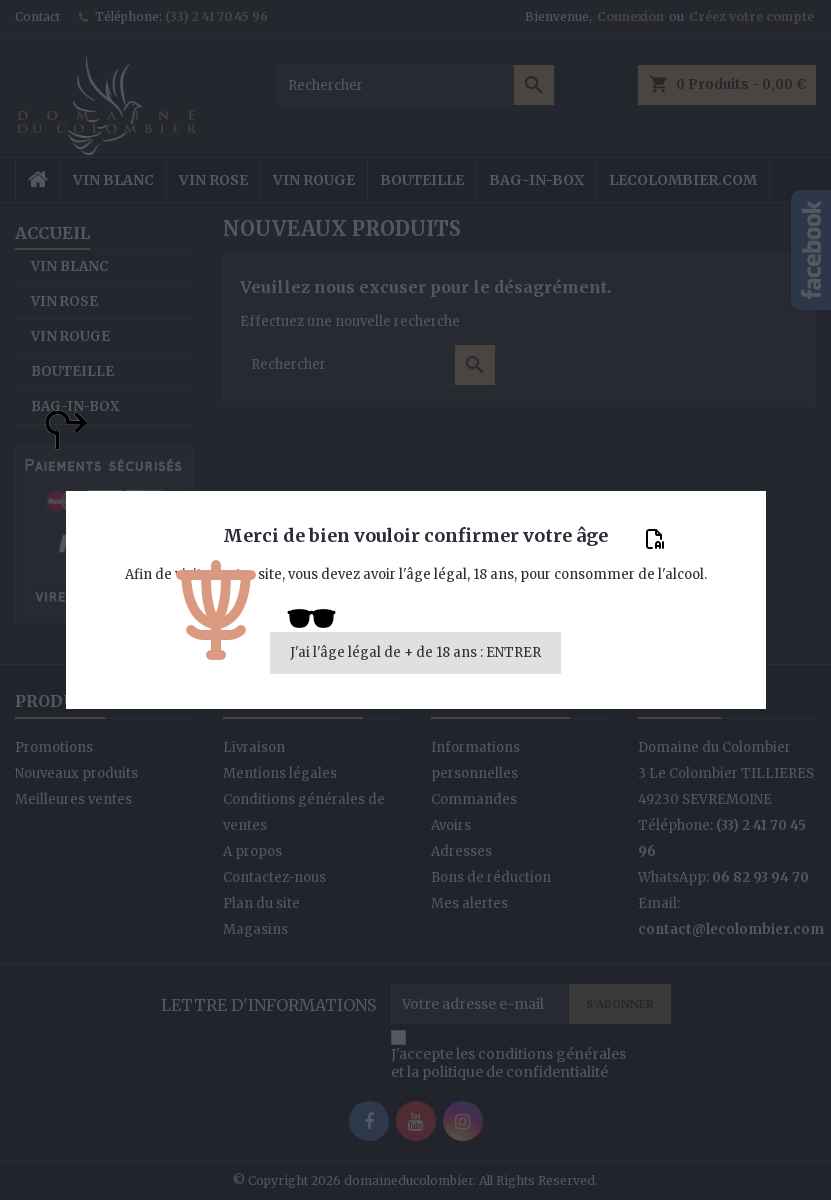  I want to click on enable reading mode, so click(311, 618).